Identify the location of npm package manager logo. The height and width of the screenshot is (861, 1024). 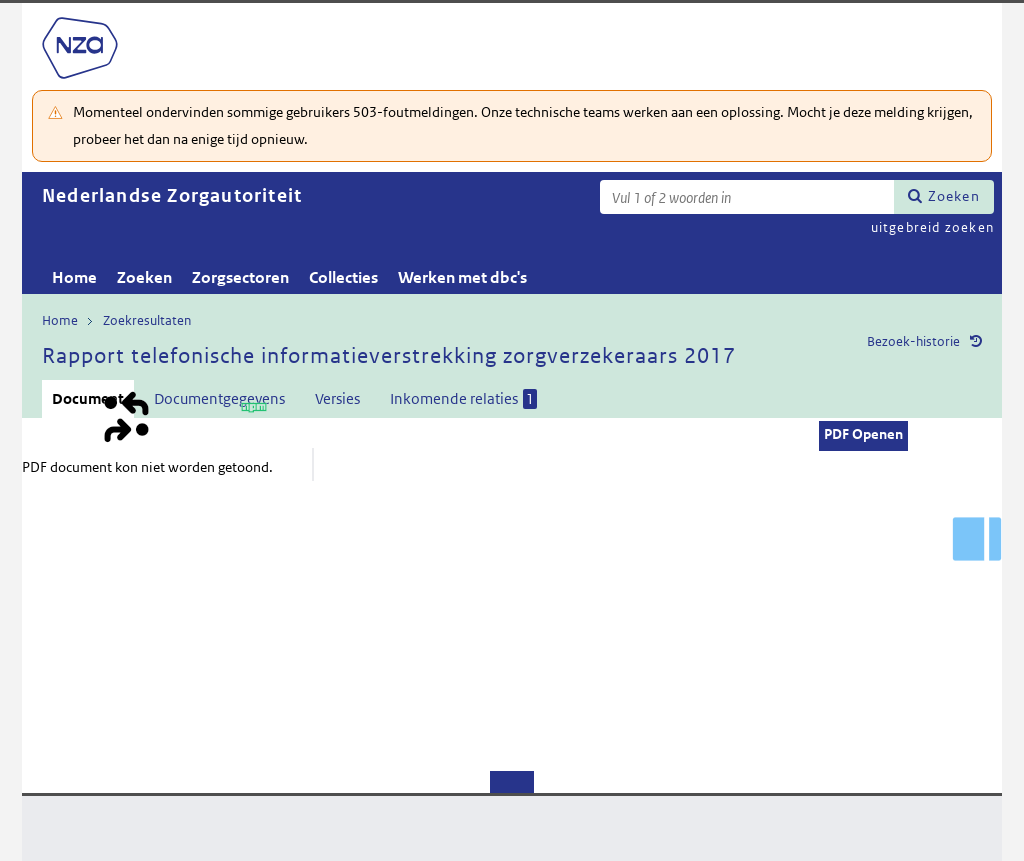
(254, 407).